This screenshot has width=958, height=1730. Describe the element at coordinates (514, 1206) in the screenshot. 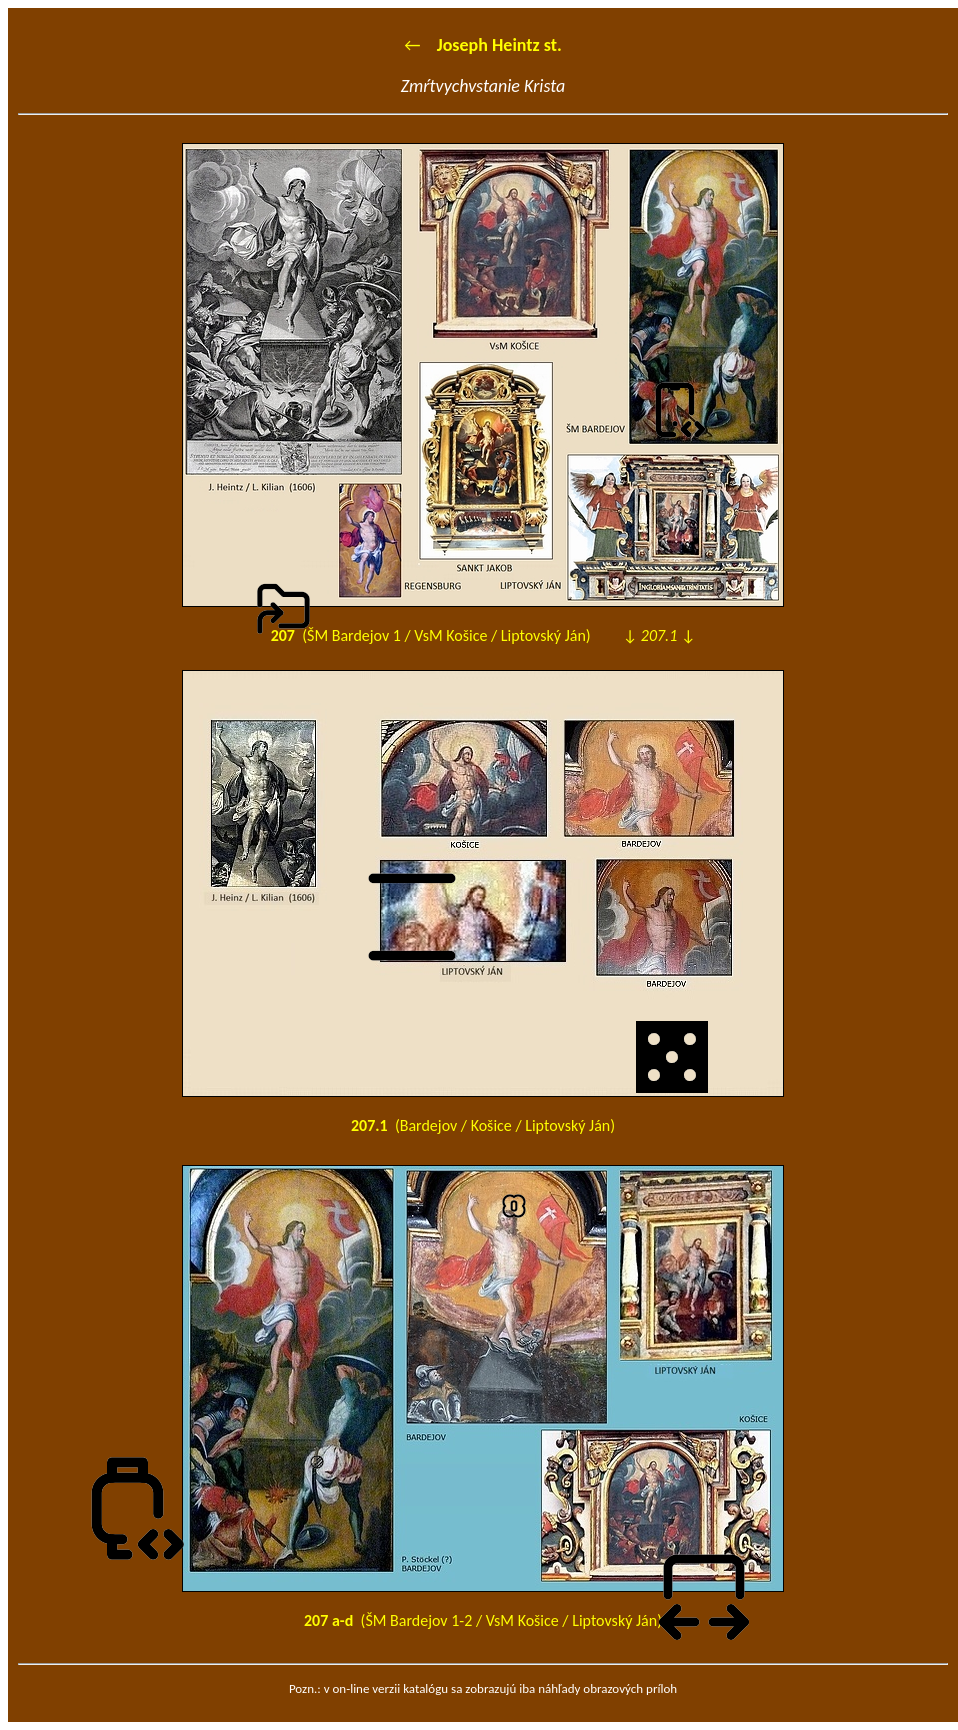

I see `open the Amie calendar app` at that location.